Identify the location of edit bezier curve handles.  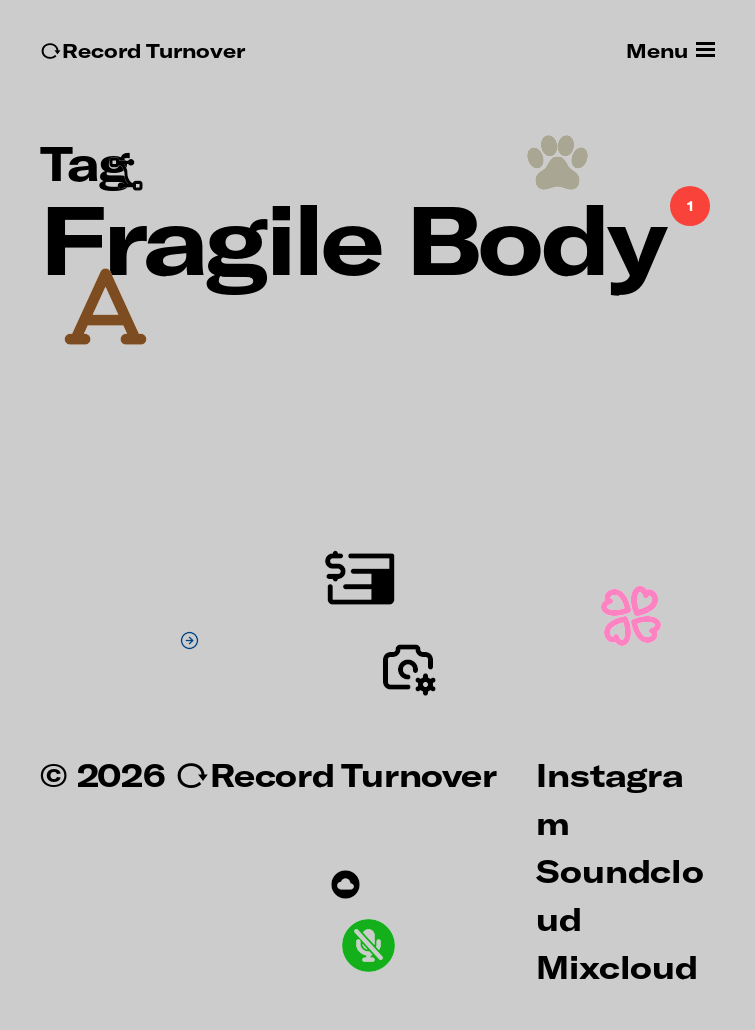
(126, 174).